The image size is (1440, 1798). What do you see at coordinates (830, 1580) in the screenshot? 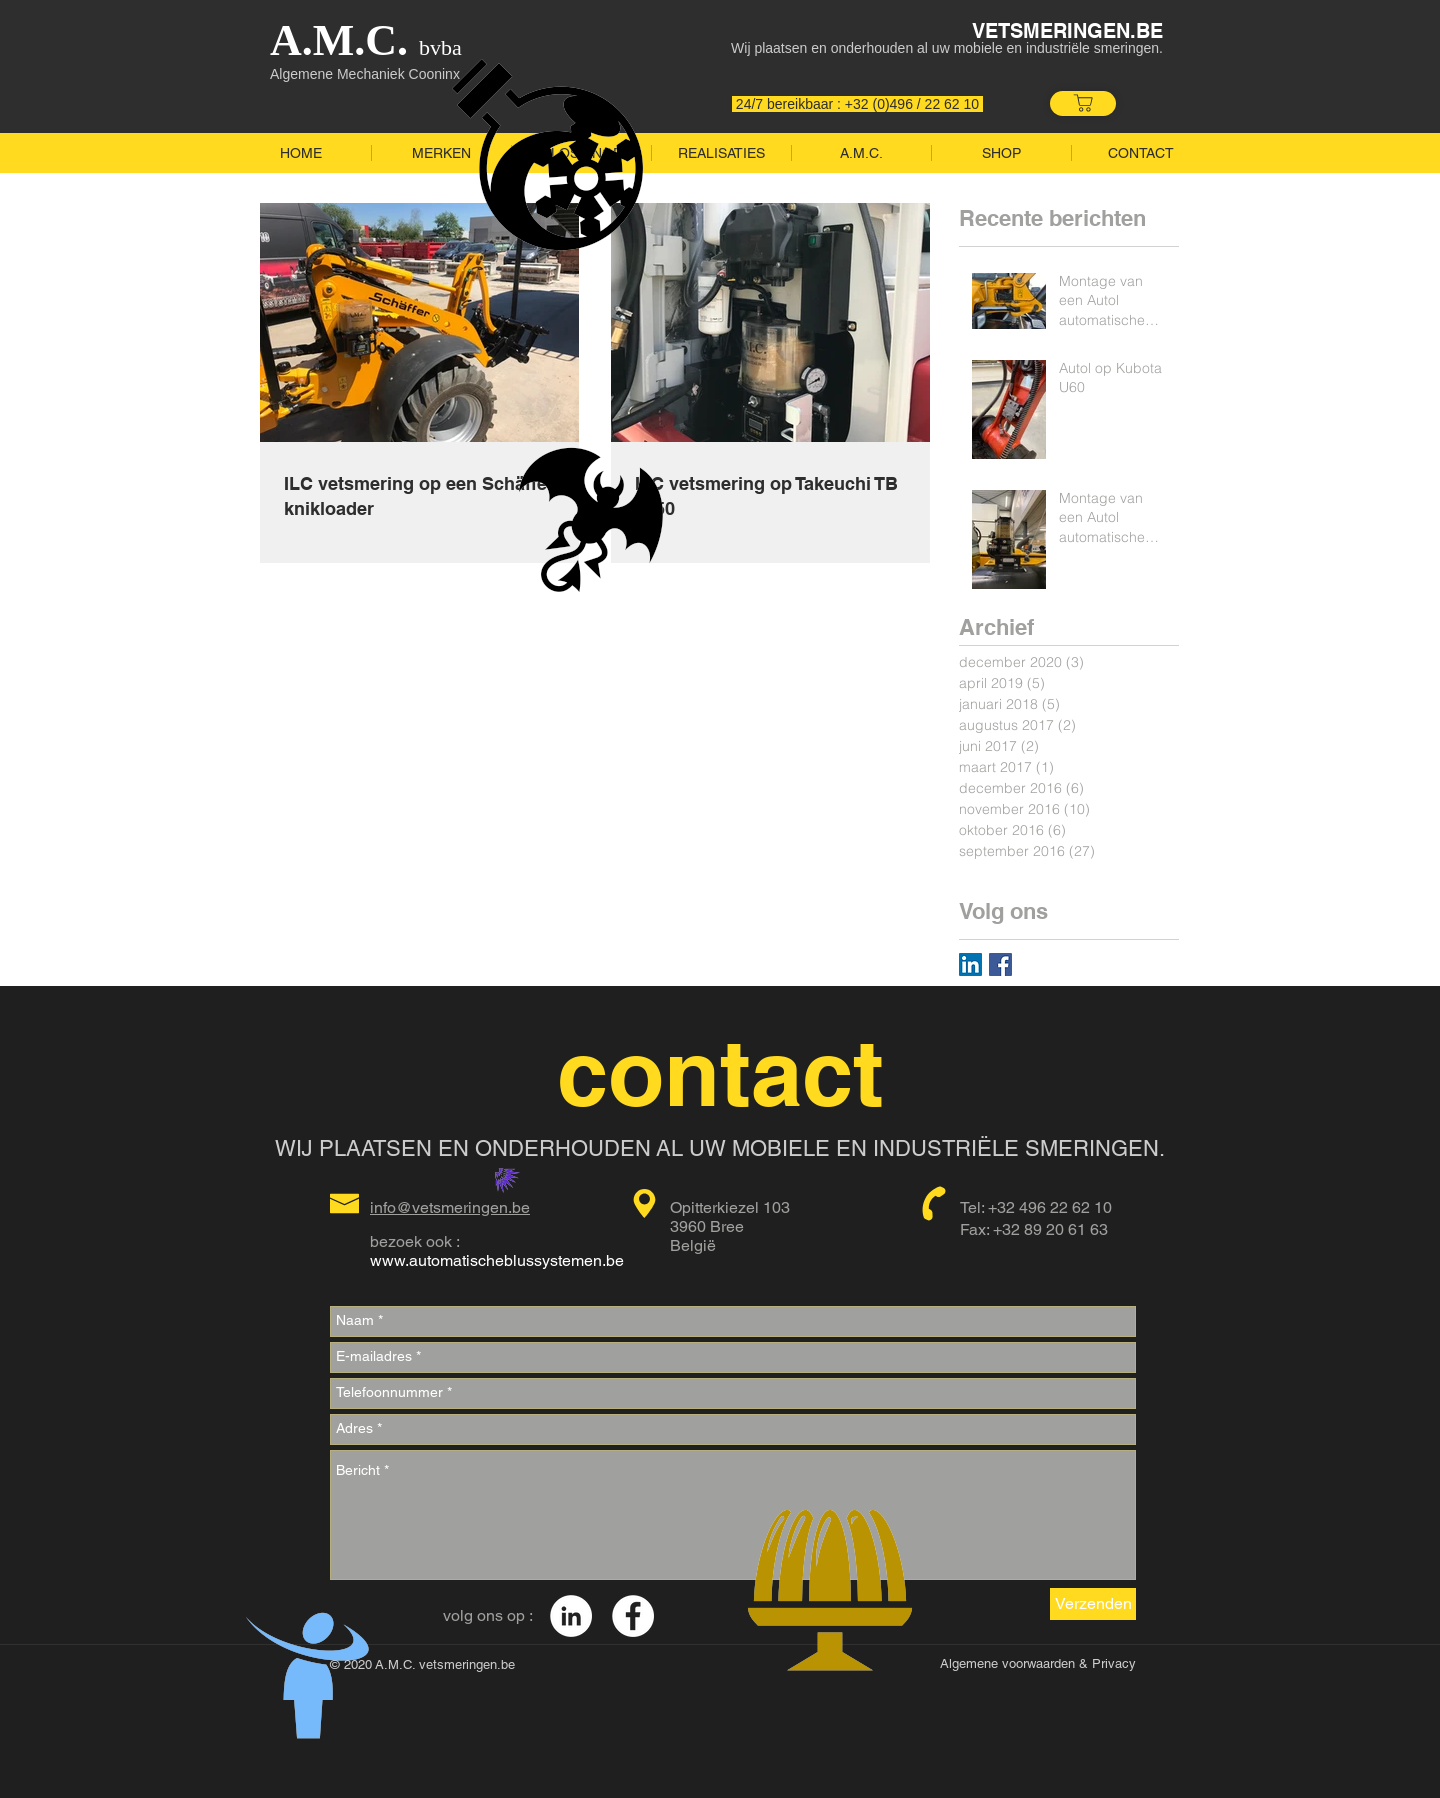
I see `dessert or sweet treat category in a game menu` at bounding box center [830, 1580].